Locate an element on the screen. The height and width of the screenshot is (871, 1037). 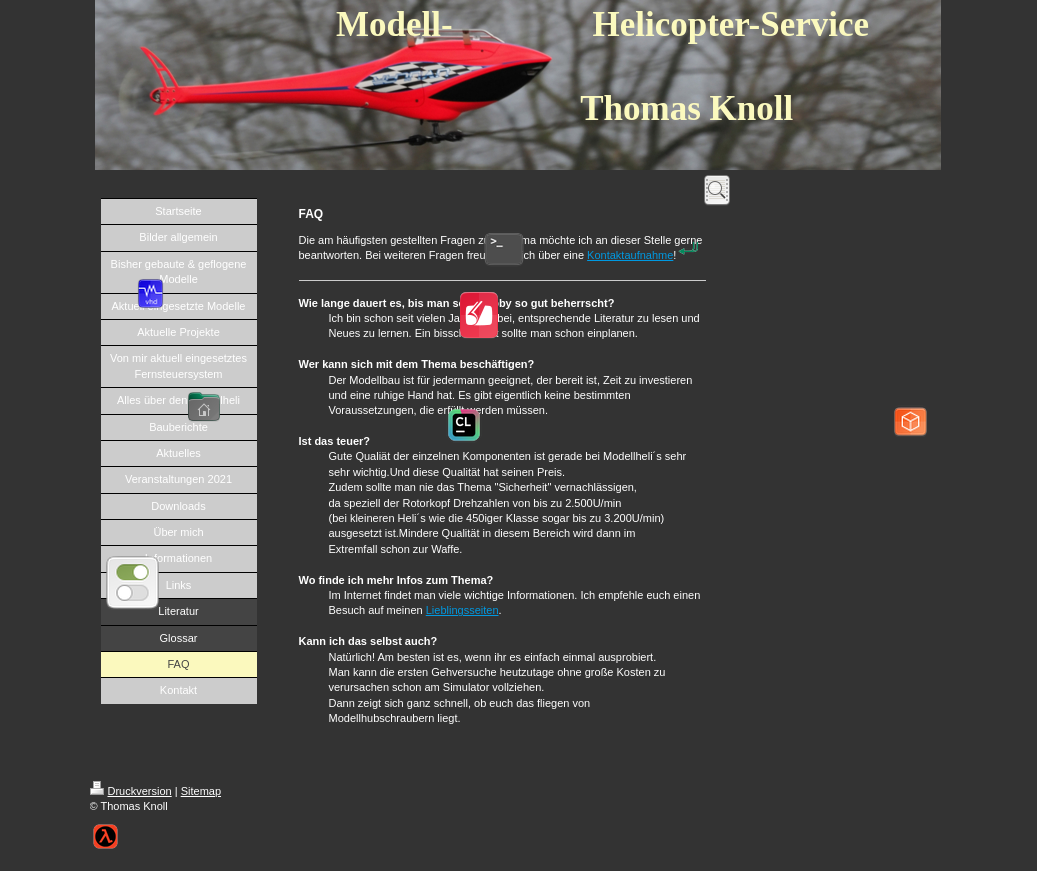
open a 3D model file is located at coordinates (910, 420).